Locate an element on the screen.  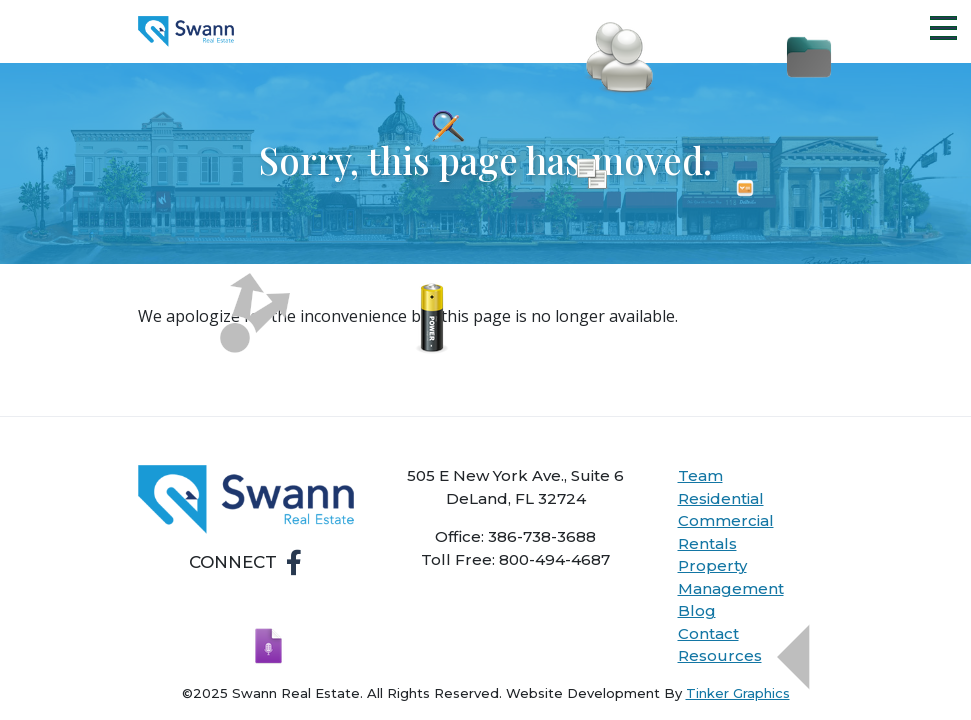
open kandji passport login or authentication is located at coordinates (745, 188).